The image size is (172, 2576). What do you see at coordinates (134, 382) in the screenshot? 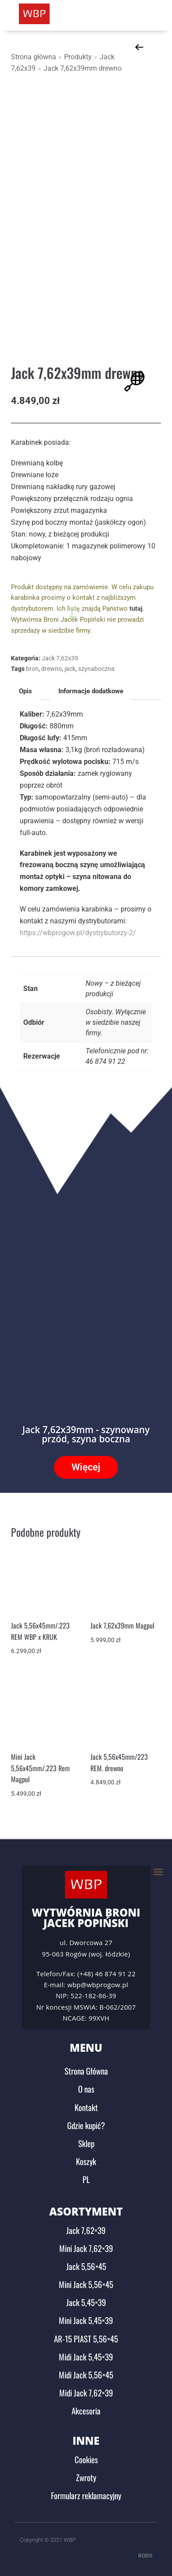
I see `access tennis or racquet sports activities` at bounding box center [134, 382].